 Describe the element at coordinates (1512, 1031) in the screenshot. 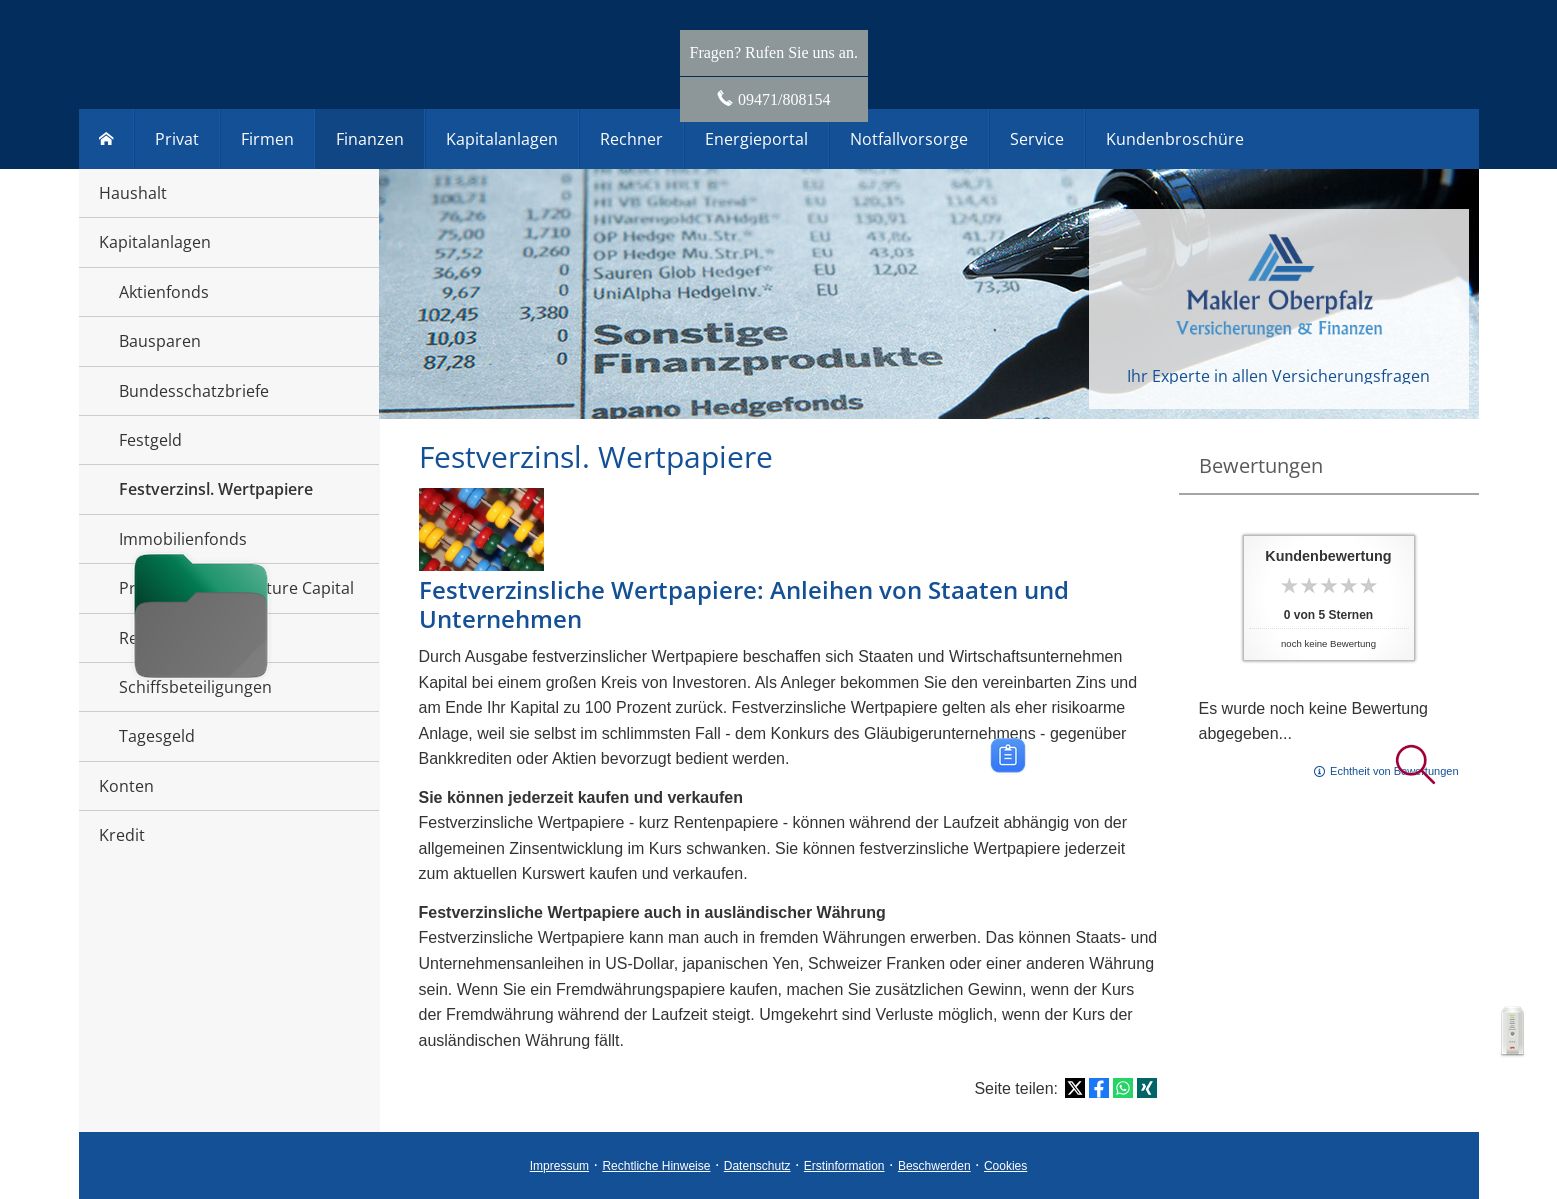

I see `indicates UPS battery backup device connected` at that location.